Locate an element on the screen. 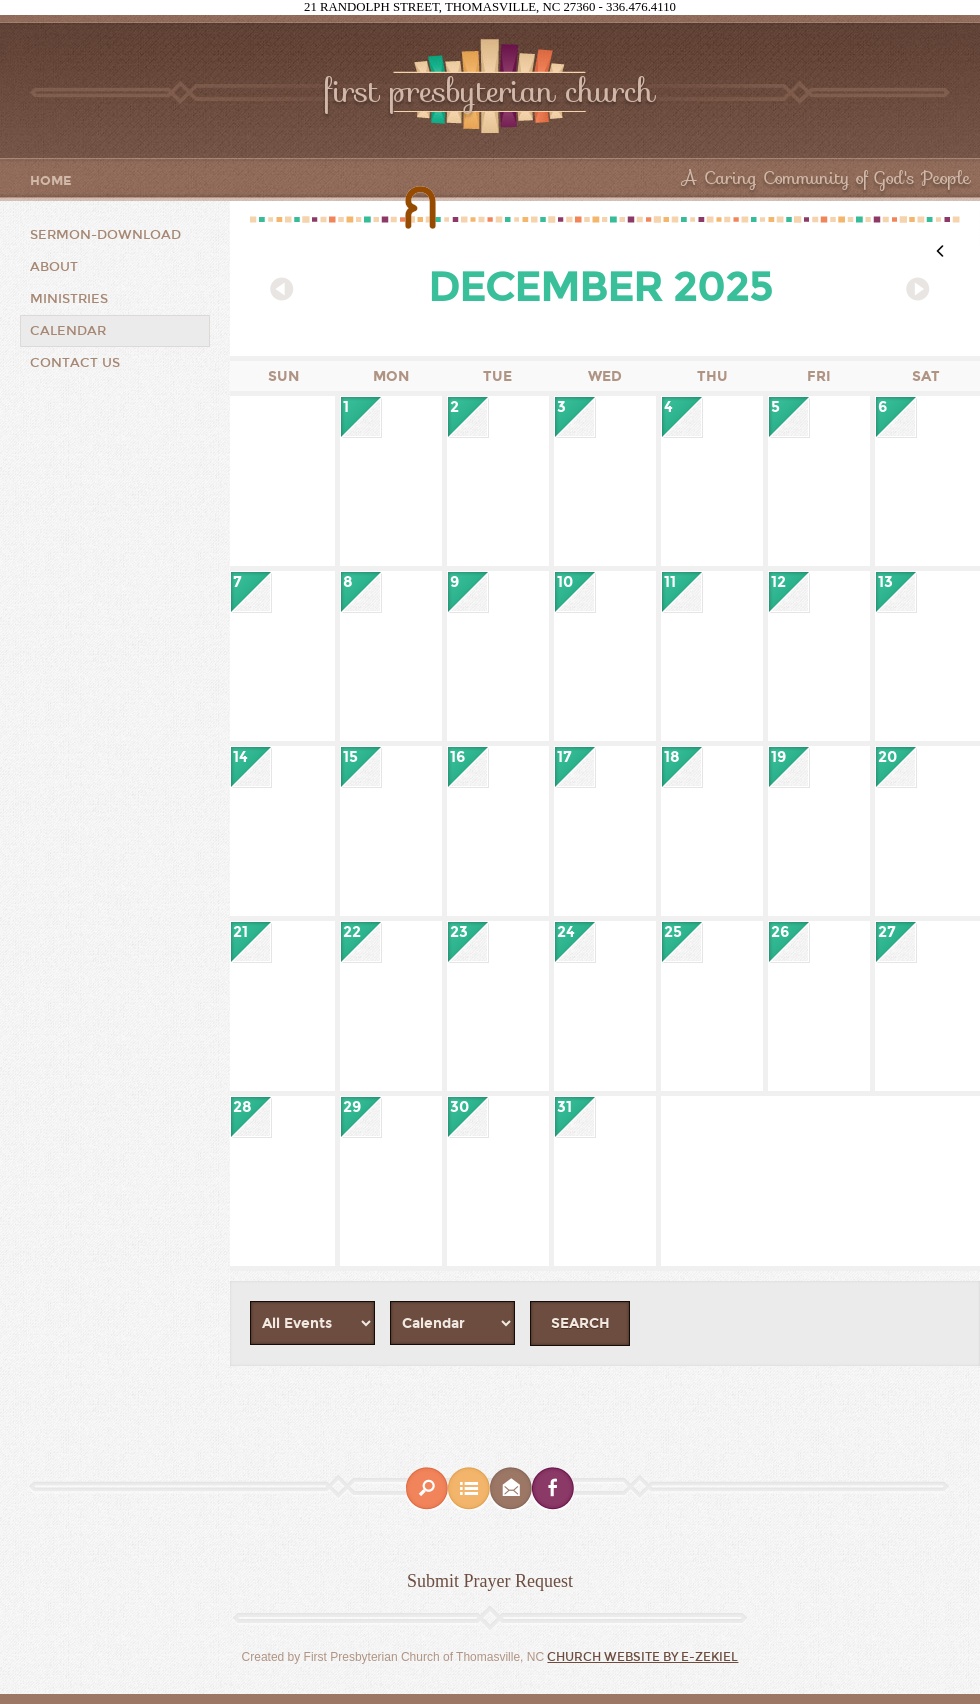 The image size is (980, 1704). go back to the previous screen is located at coordinates (940, 251).